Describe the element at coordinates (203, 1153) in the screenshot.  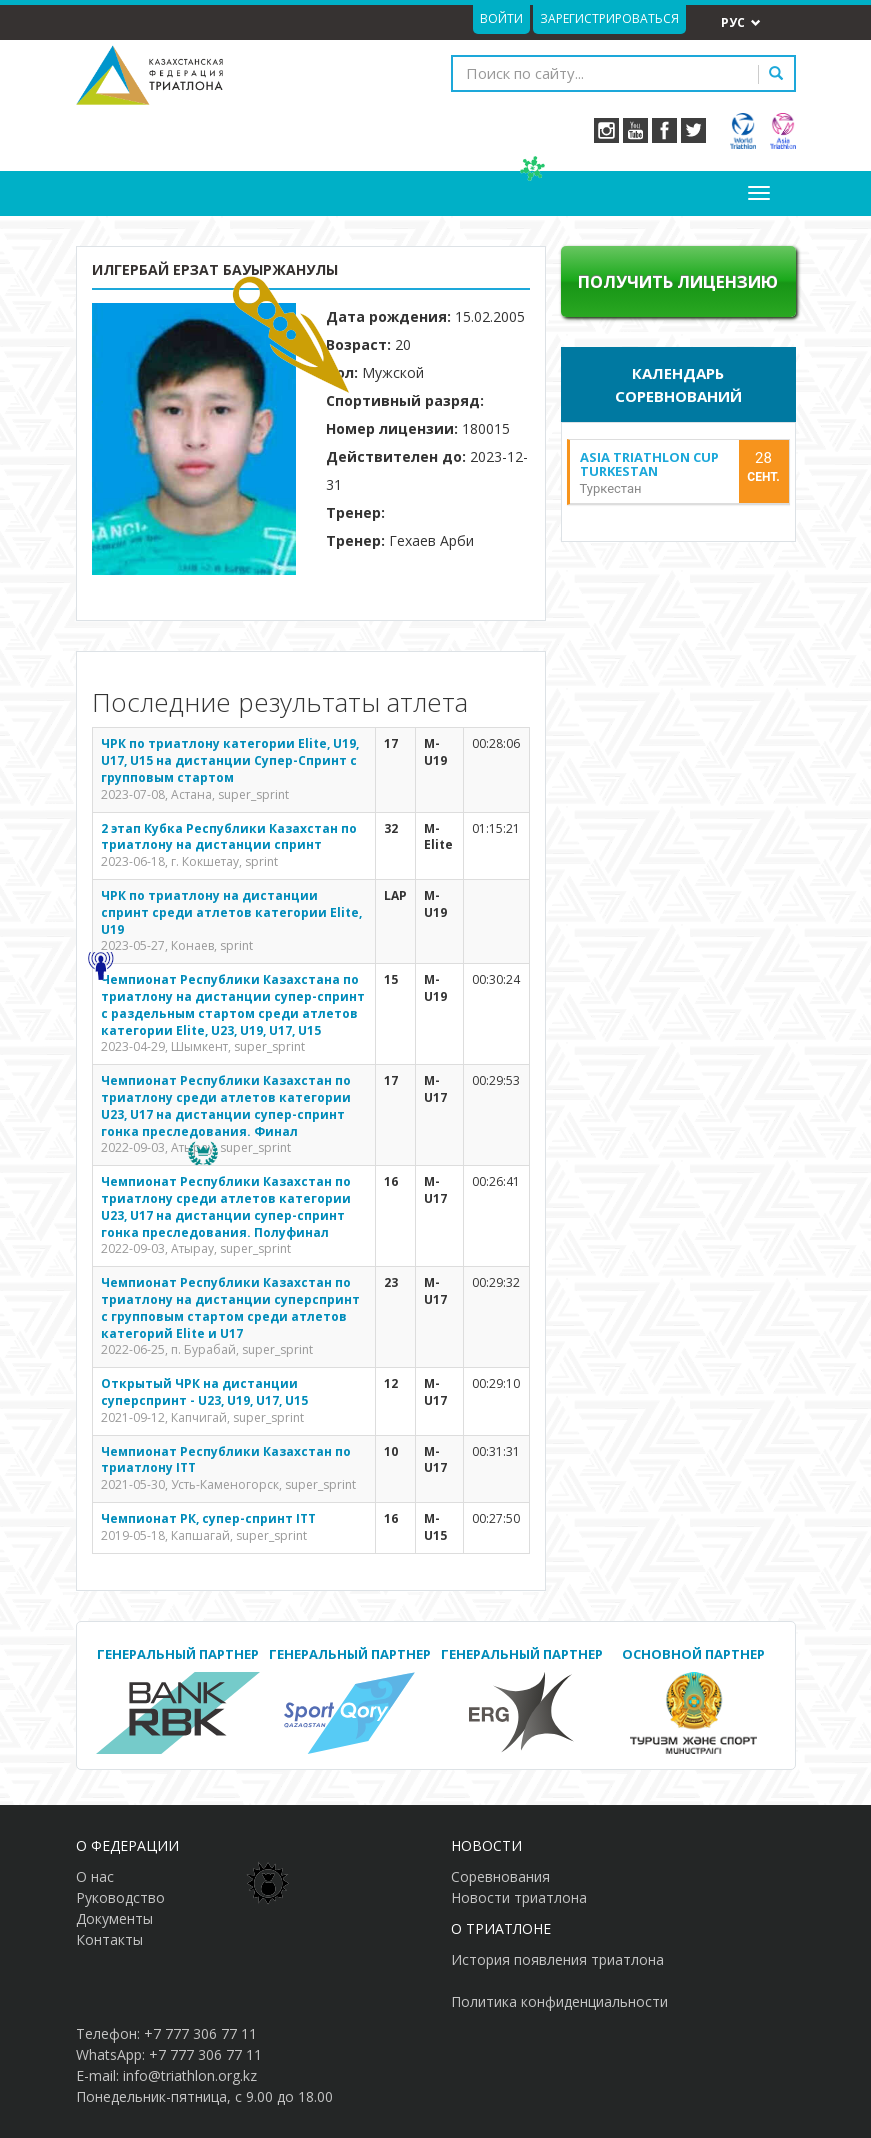
I see `view achievements or awards` at that location.